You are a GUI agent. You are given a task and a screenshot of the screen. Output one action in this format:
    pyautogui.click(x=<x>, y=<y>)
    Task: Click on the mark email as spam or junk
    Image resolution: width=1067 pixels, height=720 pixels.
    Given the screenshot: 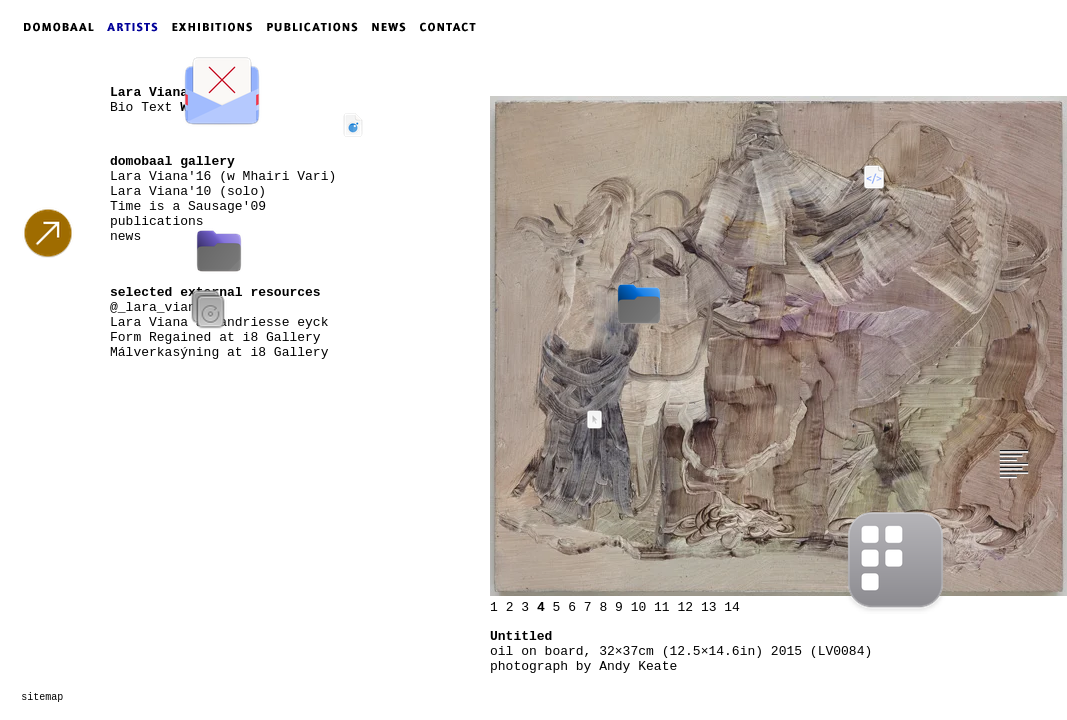 What is the action you would take?
    pyautogui.click(x=222, y=95)
    